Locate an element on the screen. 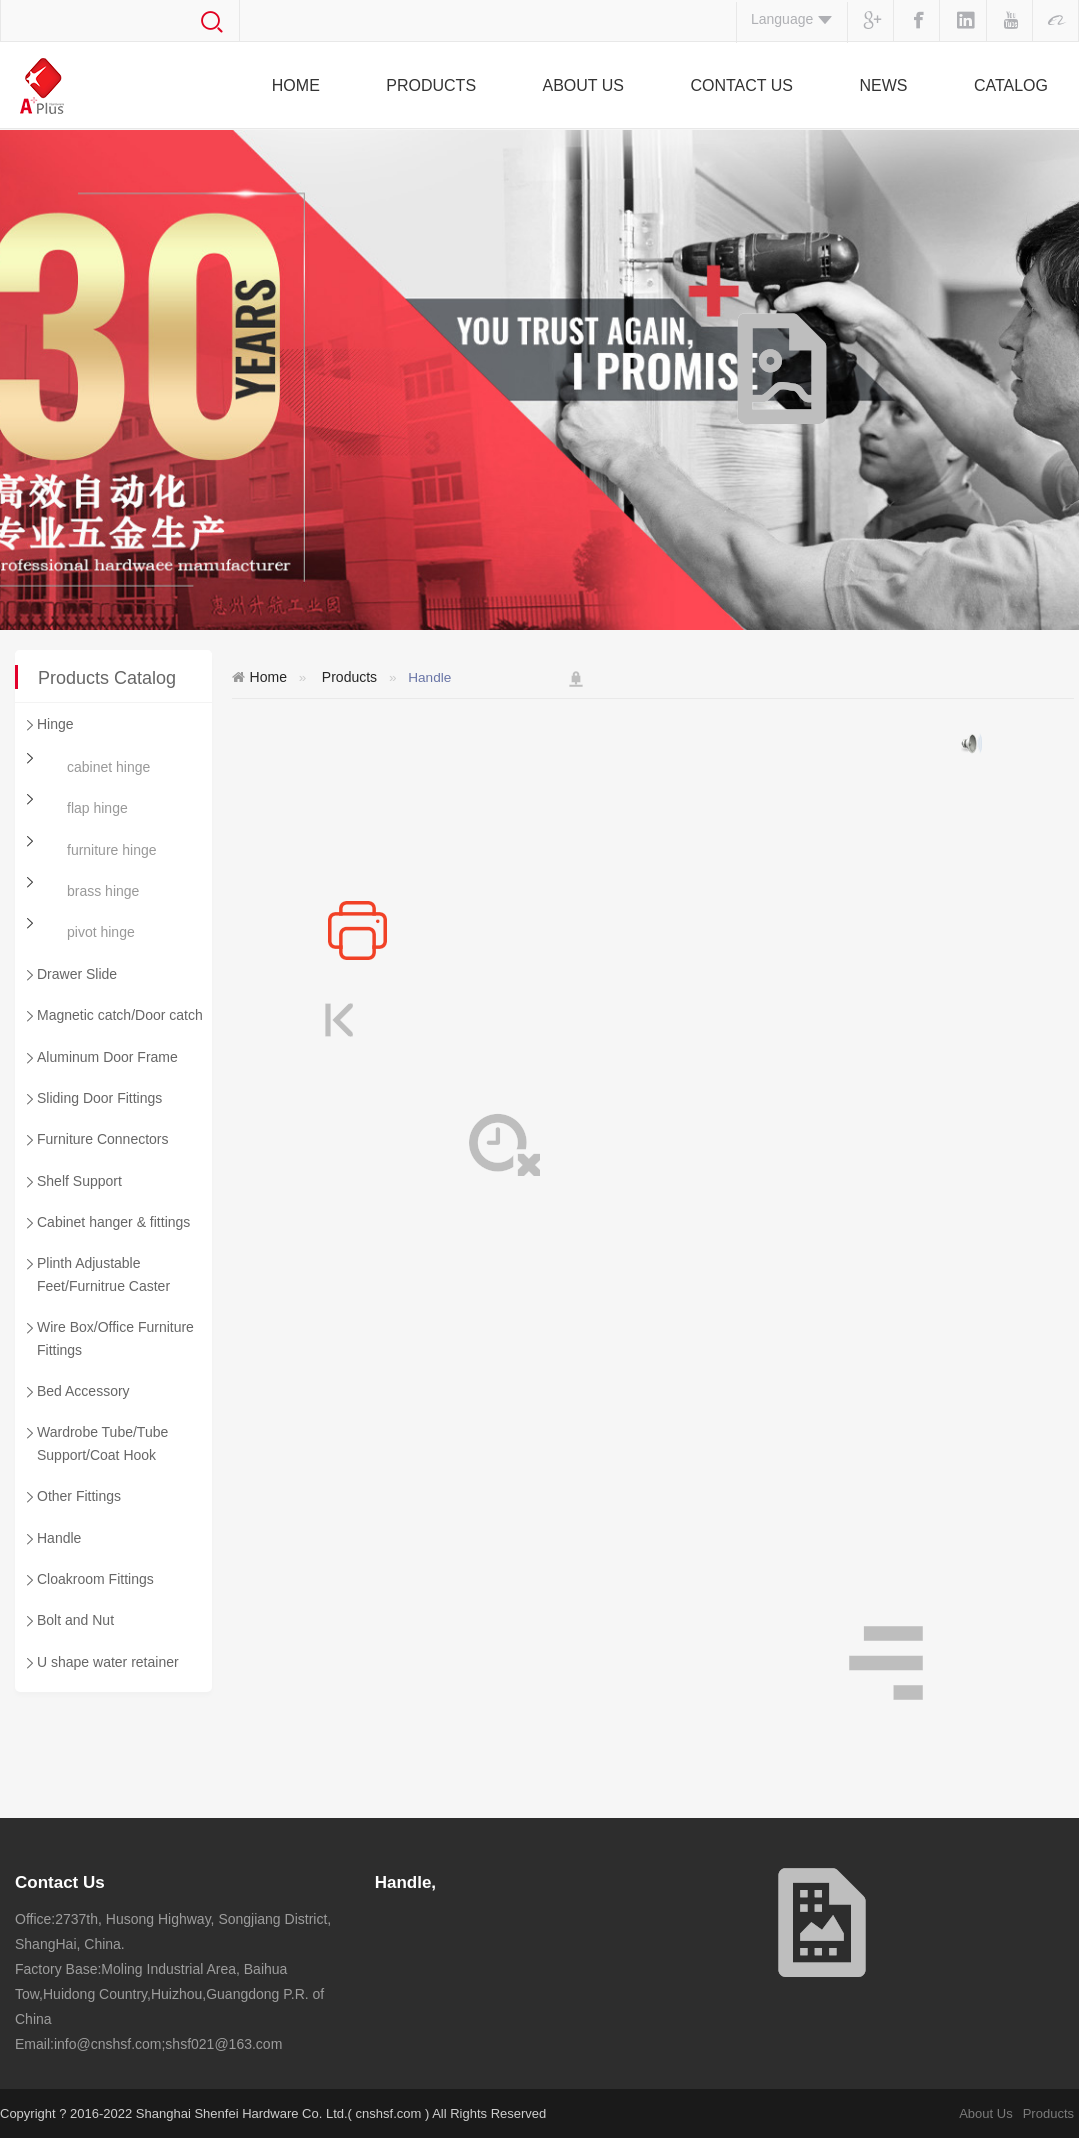  indicates a missed appointment or event is located at coordinates (504, 1140).